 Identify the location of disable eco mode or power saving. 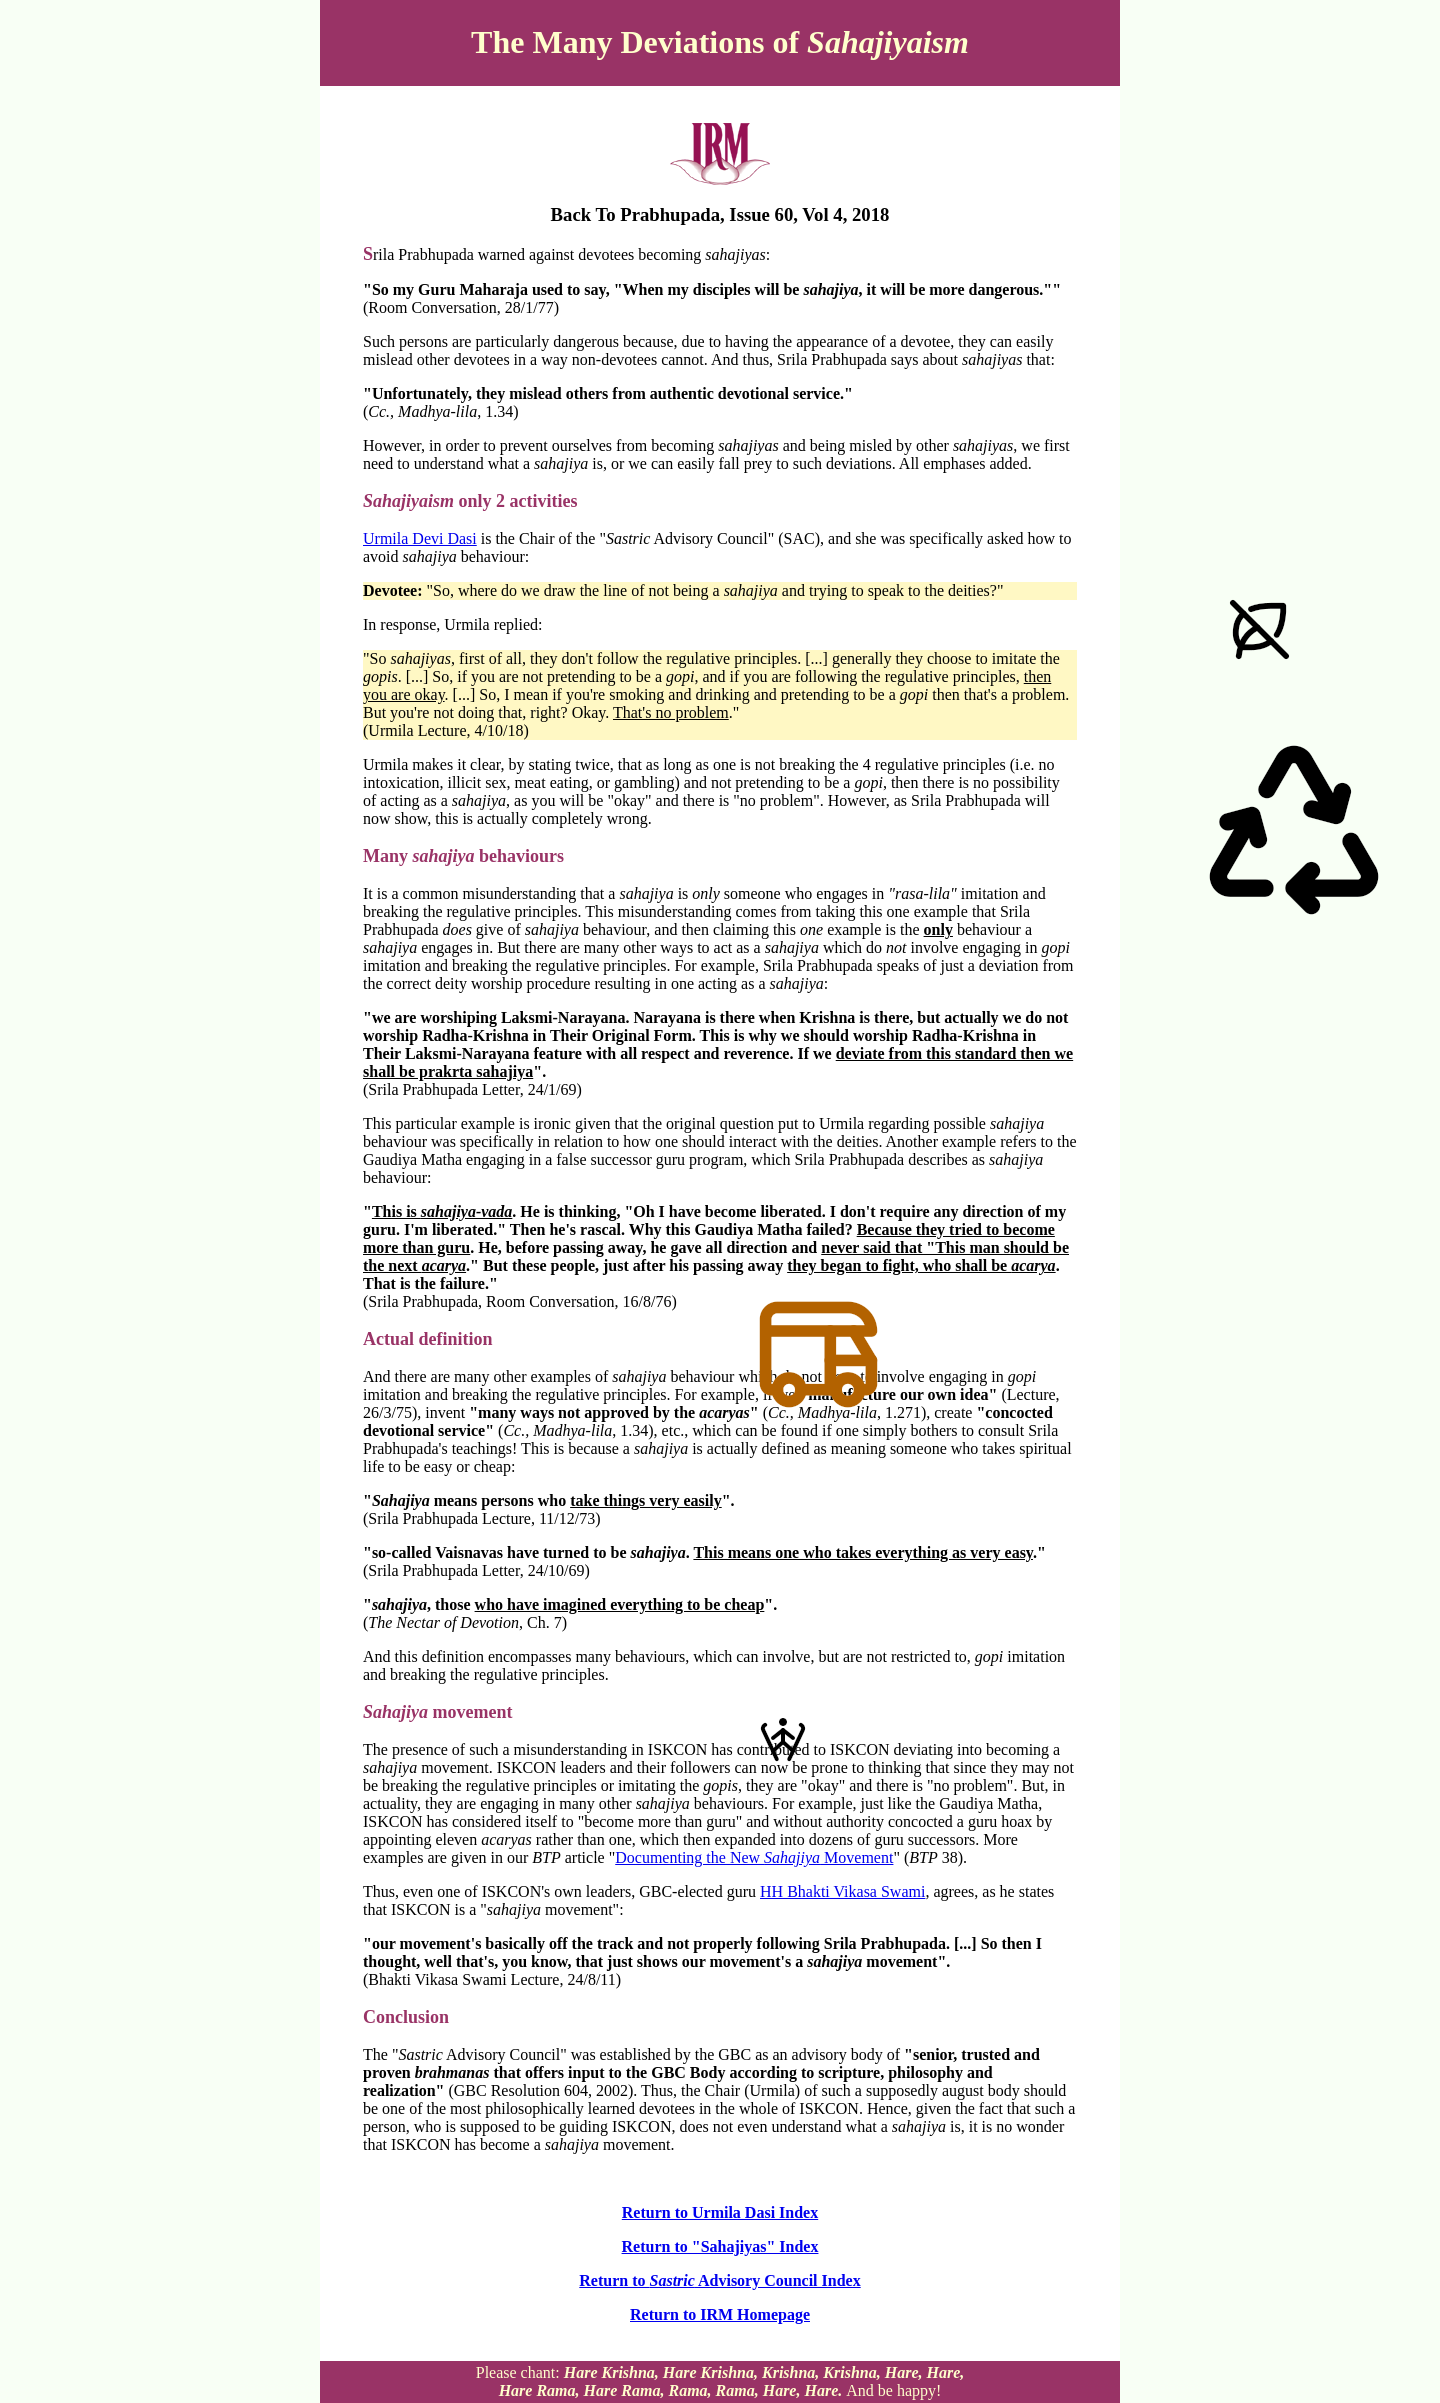
(1259, 629).